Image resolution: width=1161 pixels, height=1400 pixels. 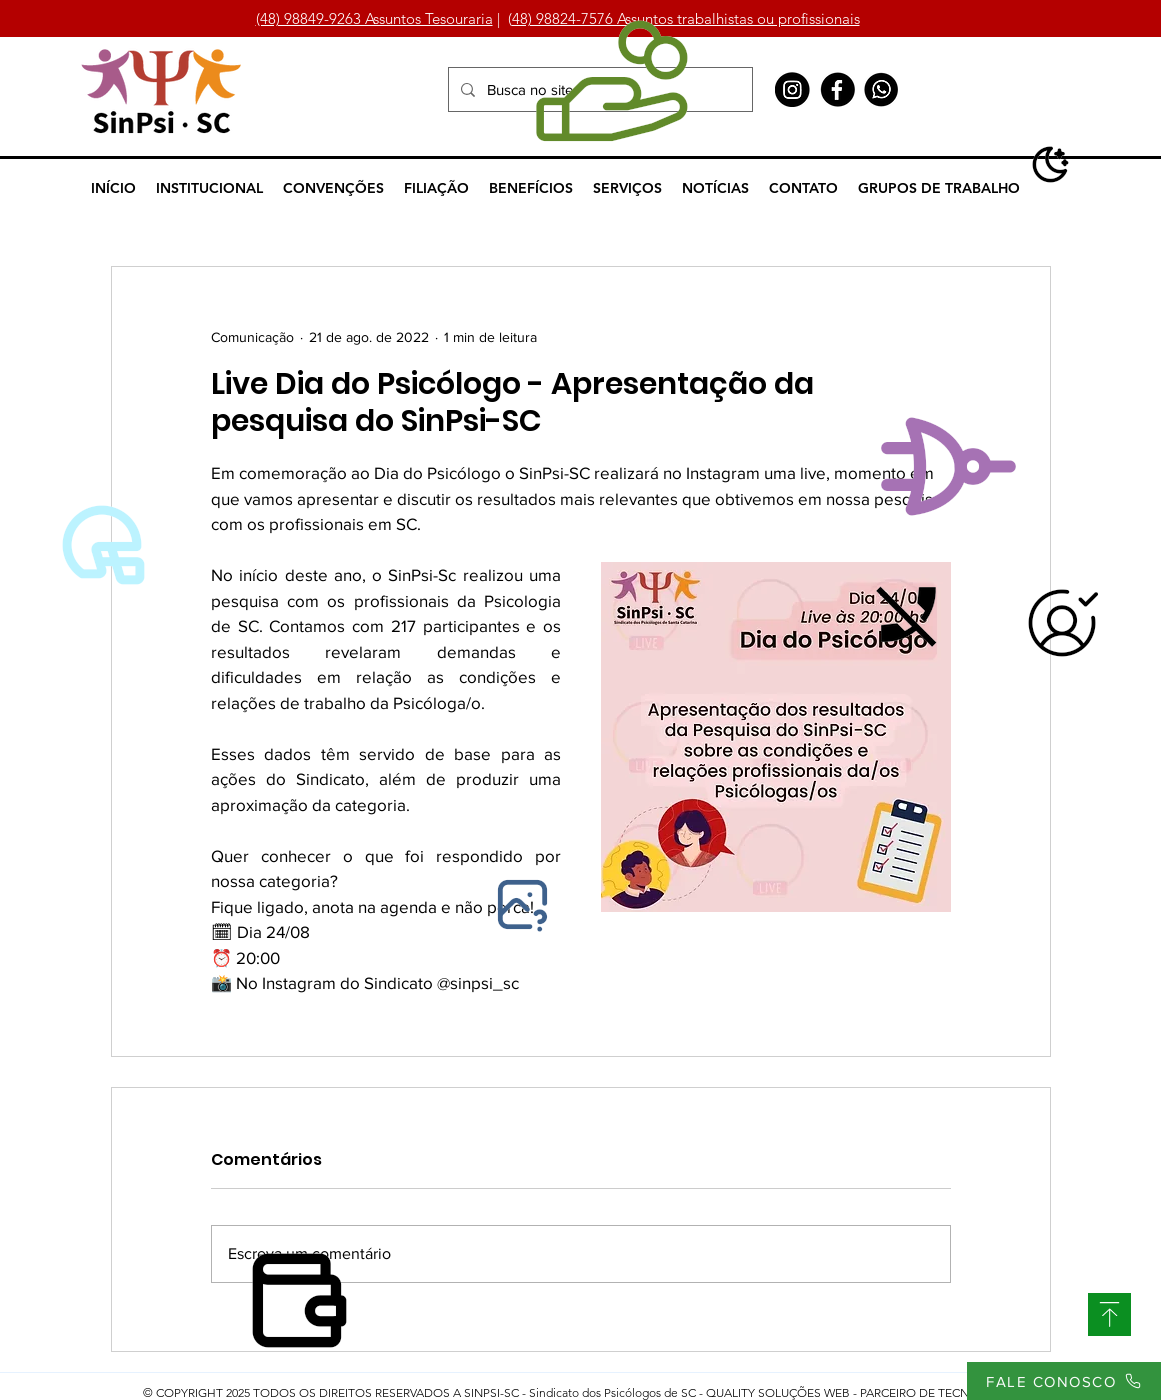 I want to click on phone calls are disabled or unavailable, so click(x=908, y=614).